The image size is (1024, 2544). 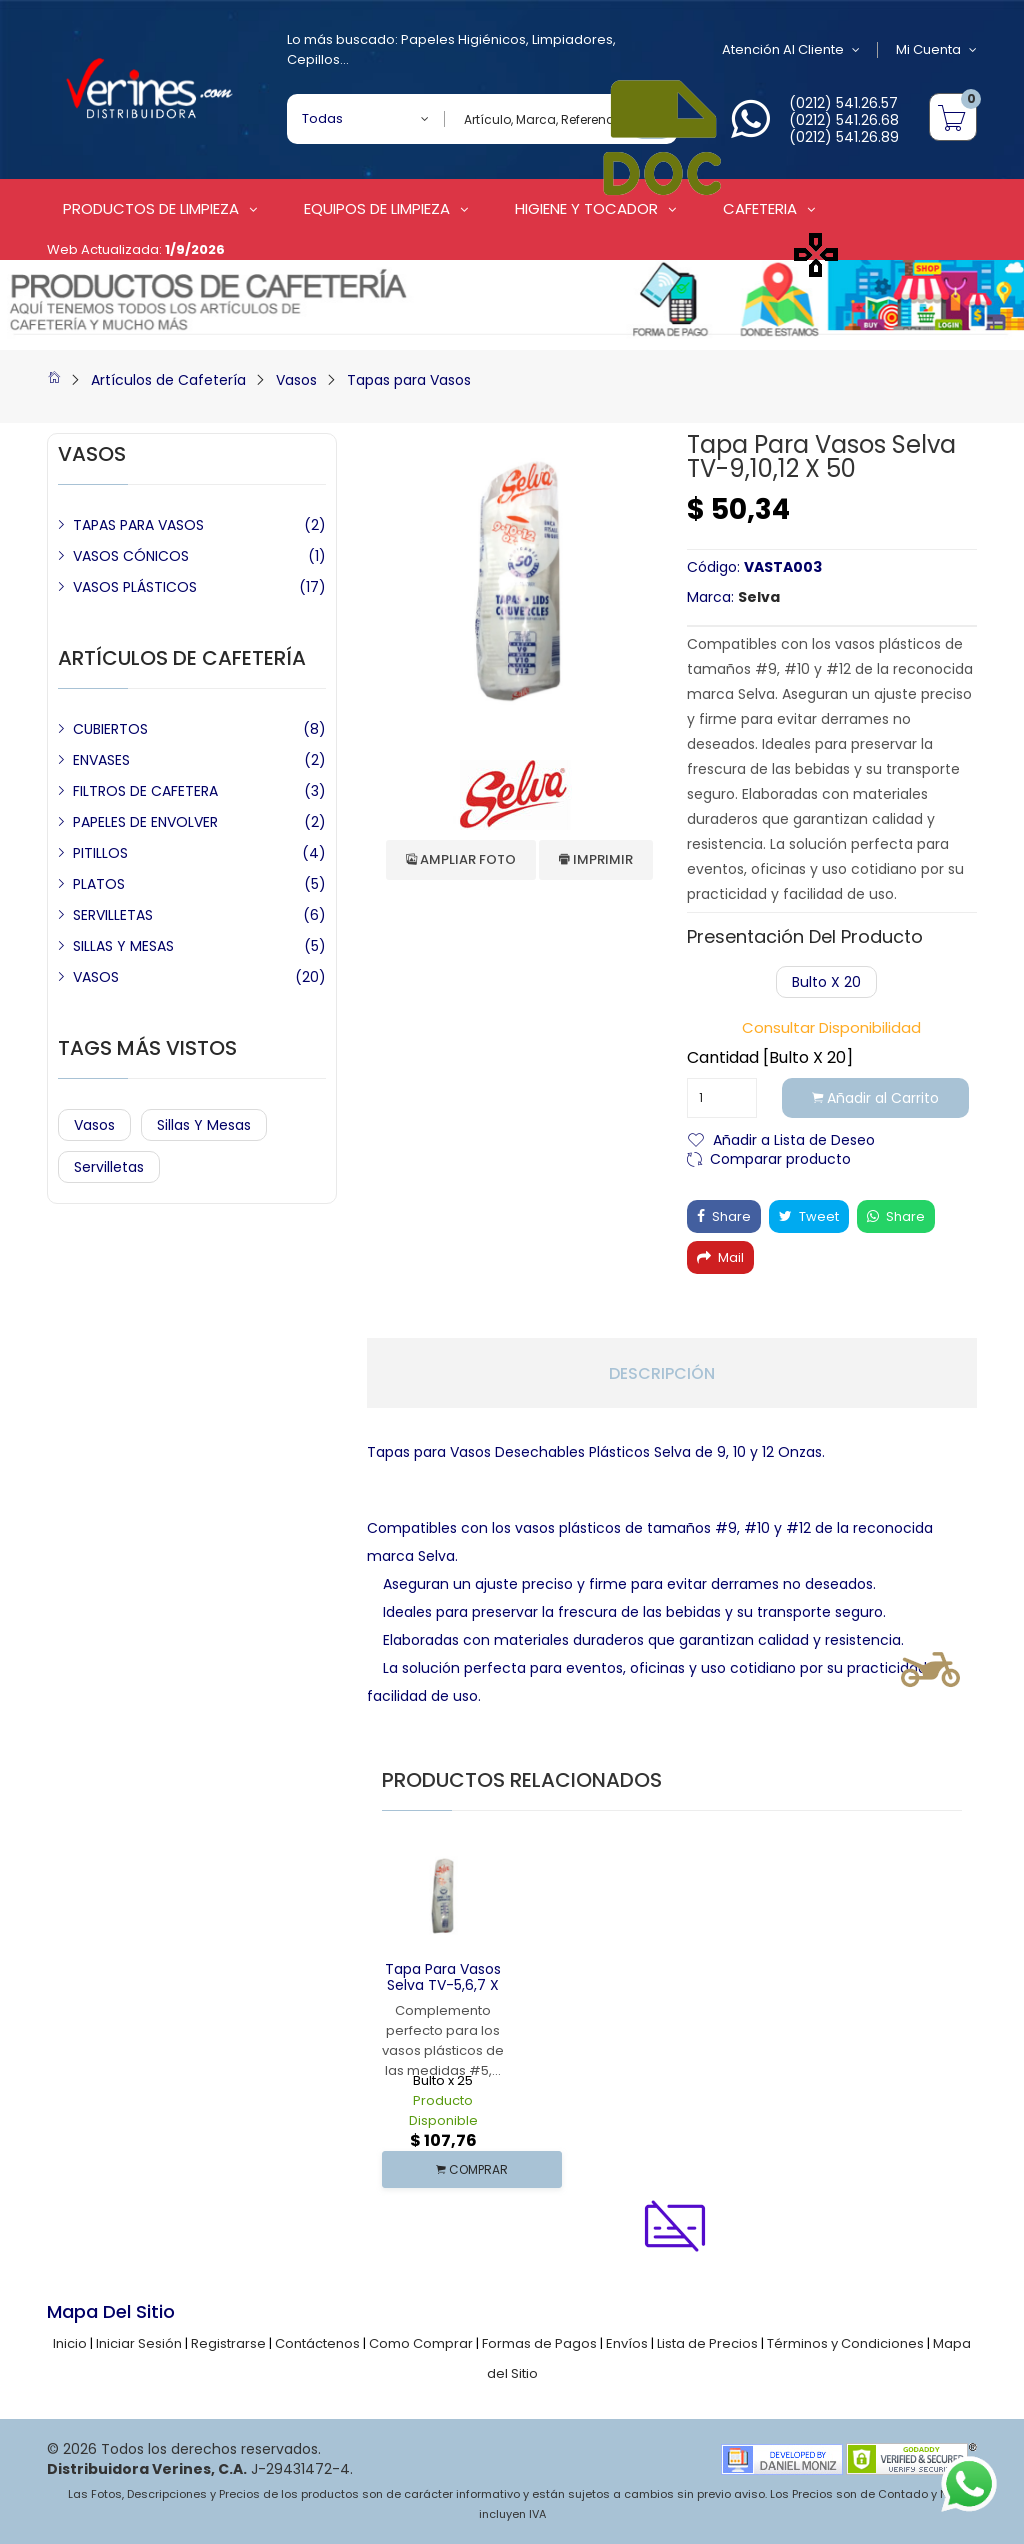 What do you see at coordinates (675, 2226) in the screenshot?
I see `disable subtitles or closed captions` at bounding box center [675, 2226].